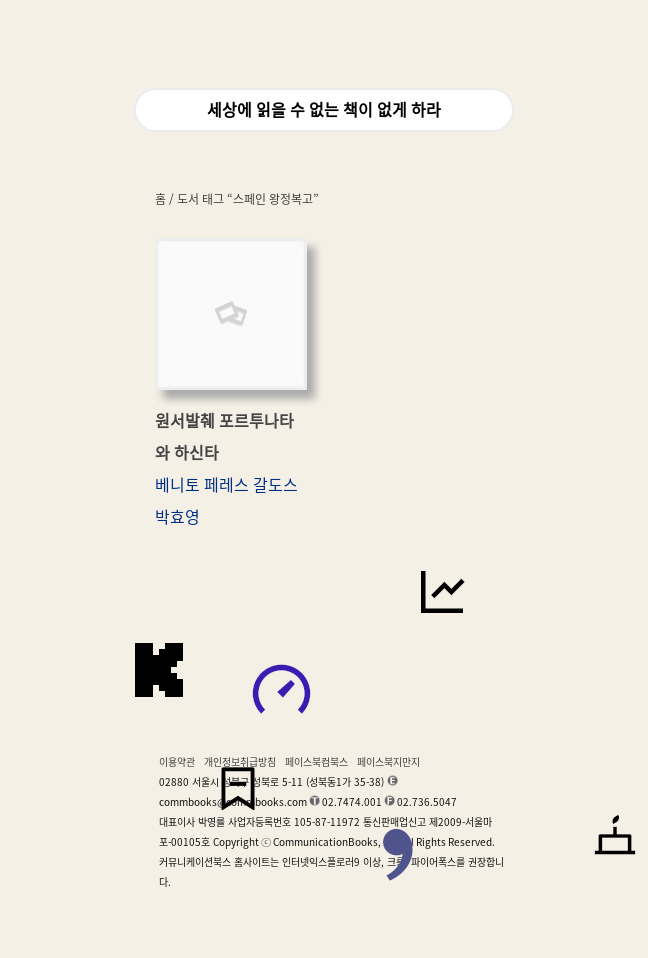  Describe the element at coordinates (159, 670) in the screenshot. I see `open the Kick streaming app` at that location.